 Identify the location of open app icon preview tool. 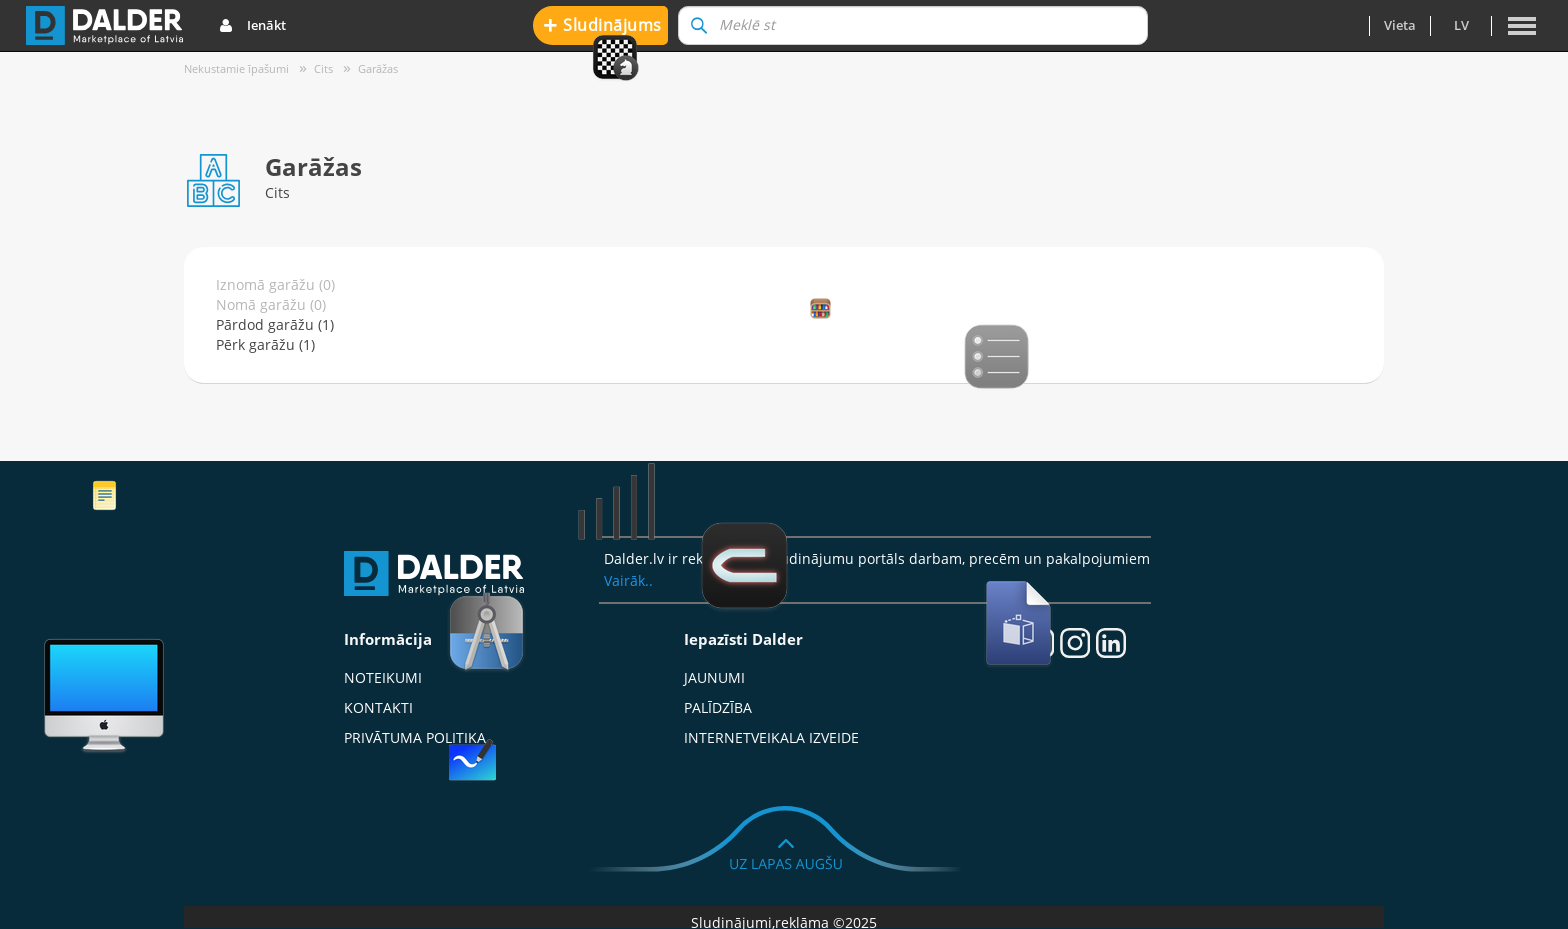
(486, 632).